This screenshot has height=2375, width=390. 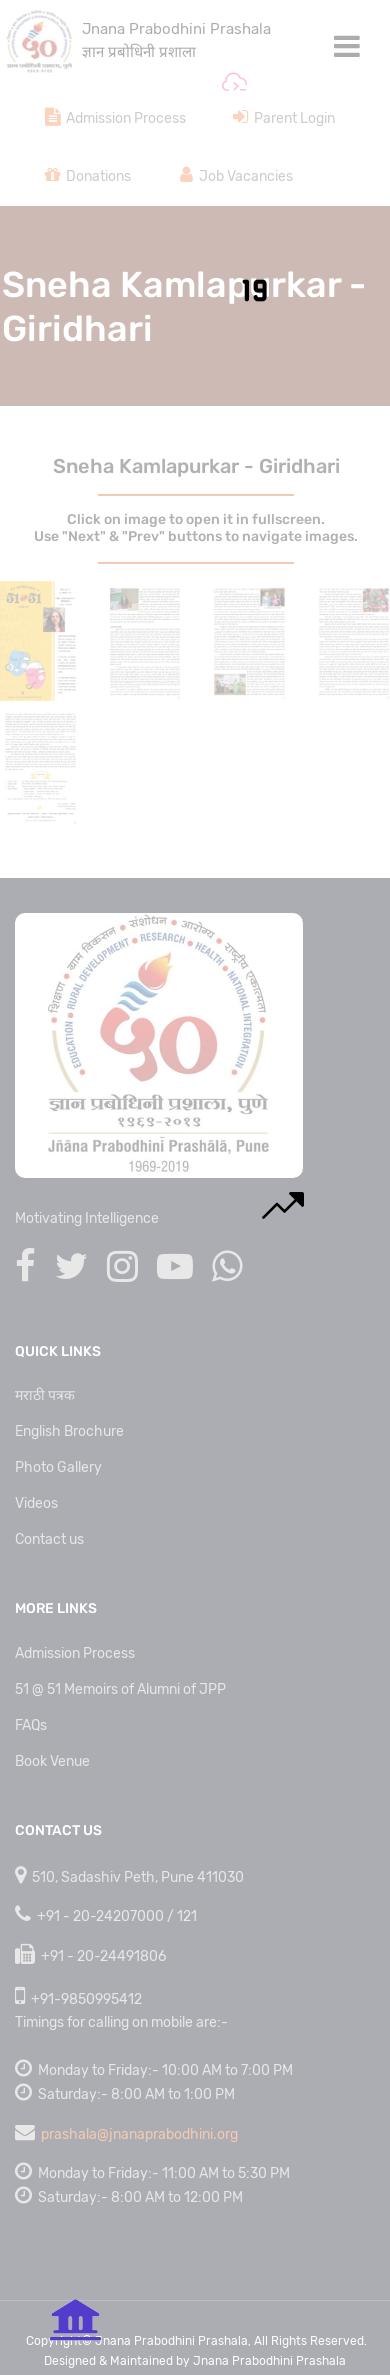 What do you see at coordinates (253, 290) in the screenshot?
I see `indicates 19 items or notifications` at bounding box center [253, 290].